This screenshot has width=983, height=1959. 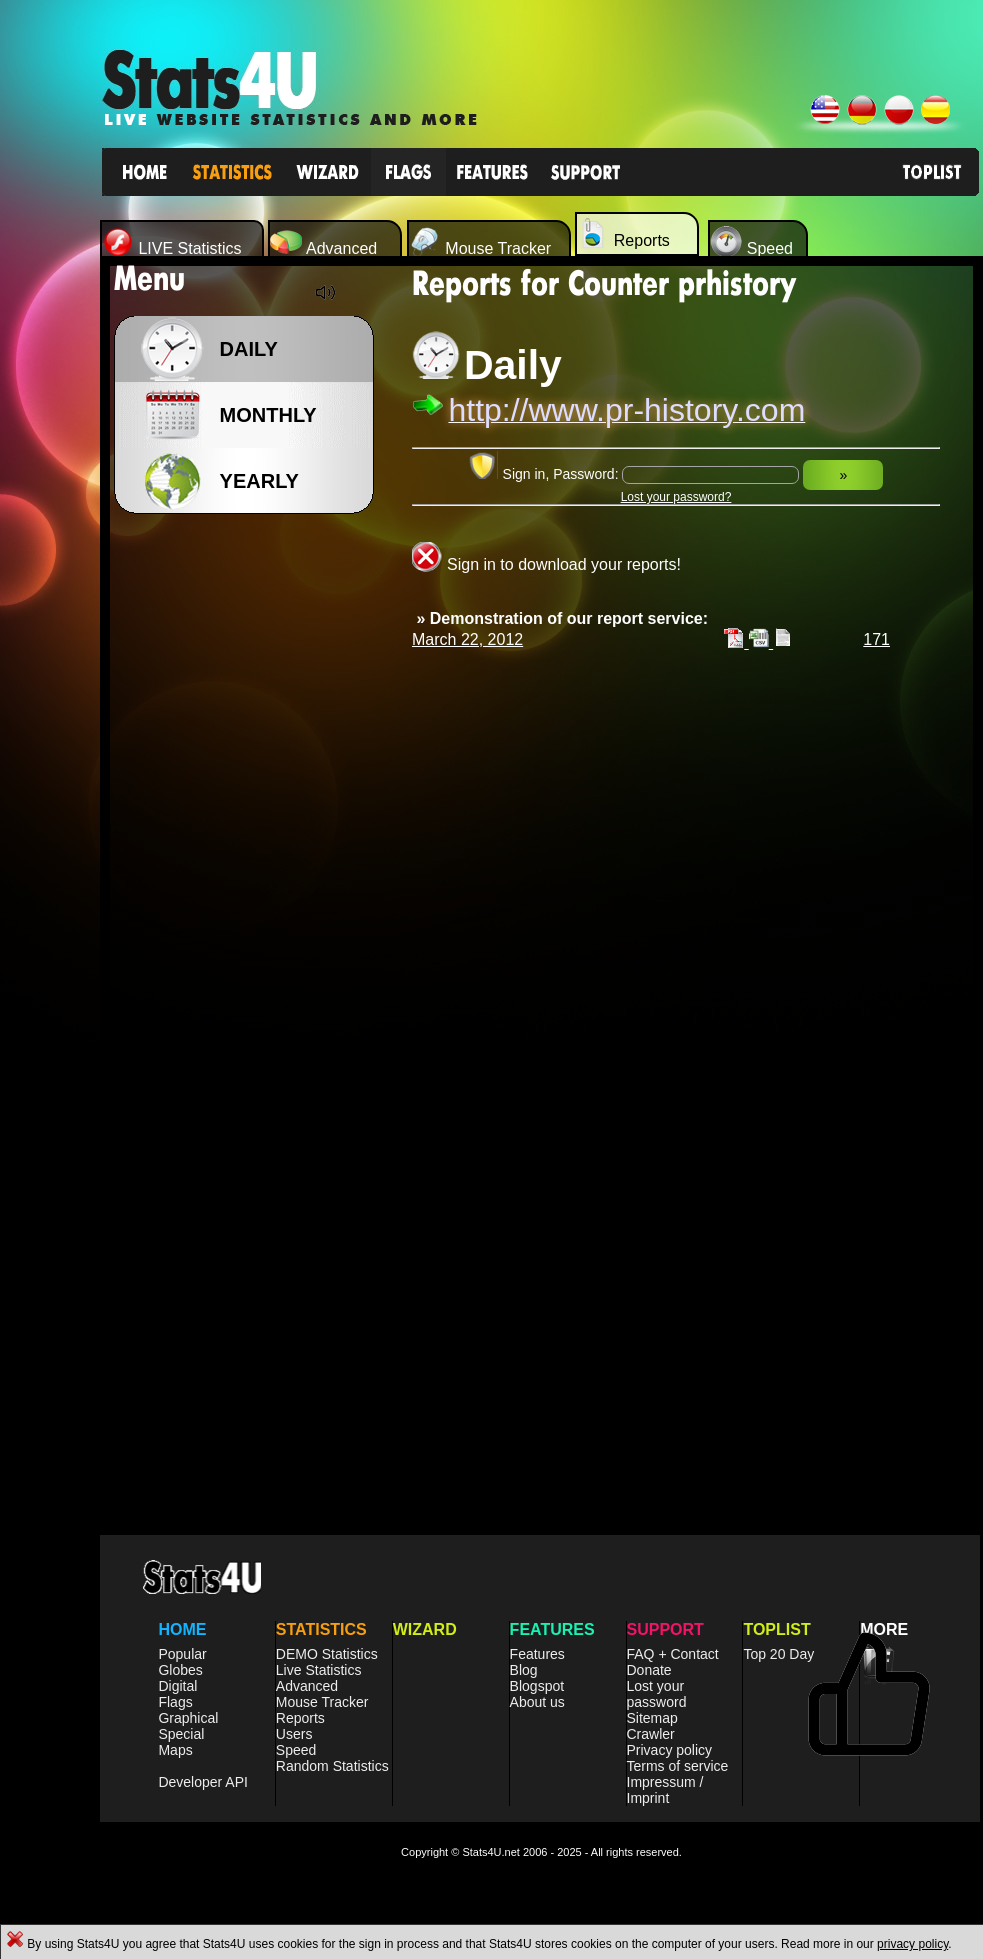 What do you see at coordinates (325, 292) in the screenshot?
I see `adjust audio volume` at bounding box center [325, 292].